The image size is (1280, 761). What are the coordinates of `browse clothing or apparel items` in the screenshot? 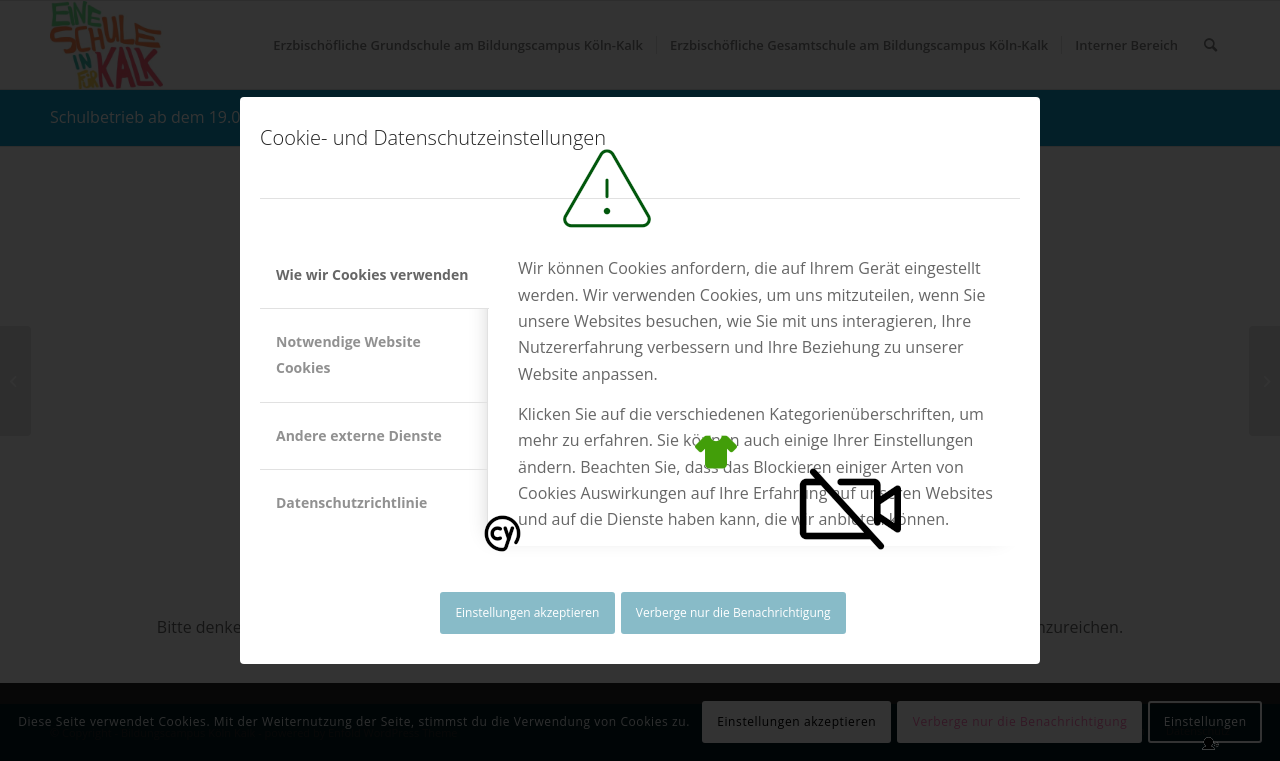 It's located at (716, 451).